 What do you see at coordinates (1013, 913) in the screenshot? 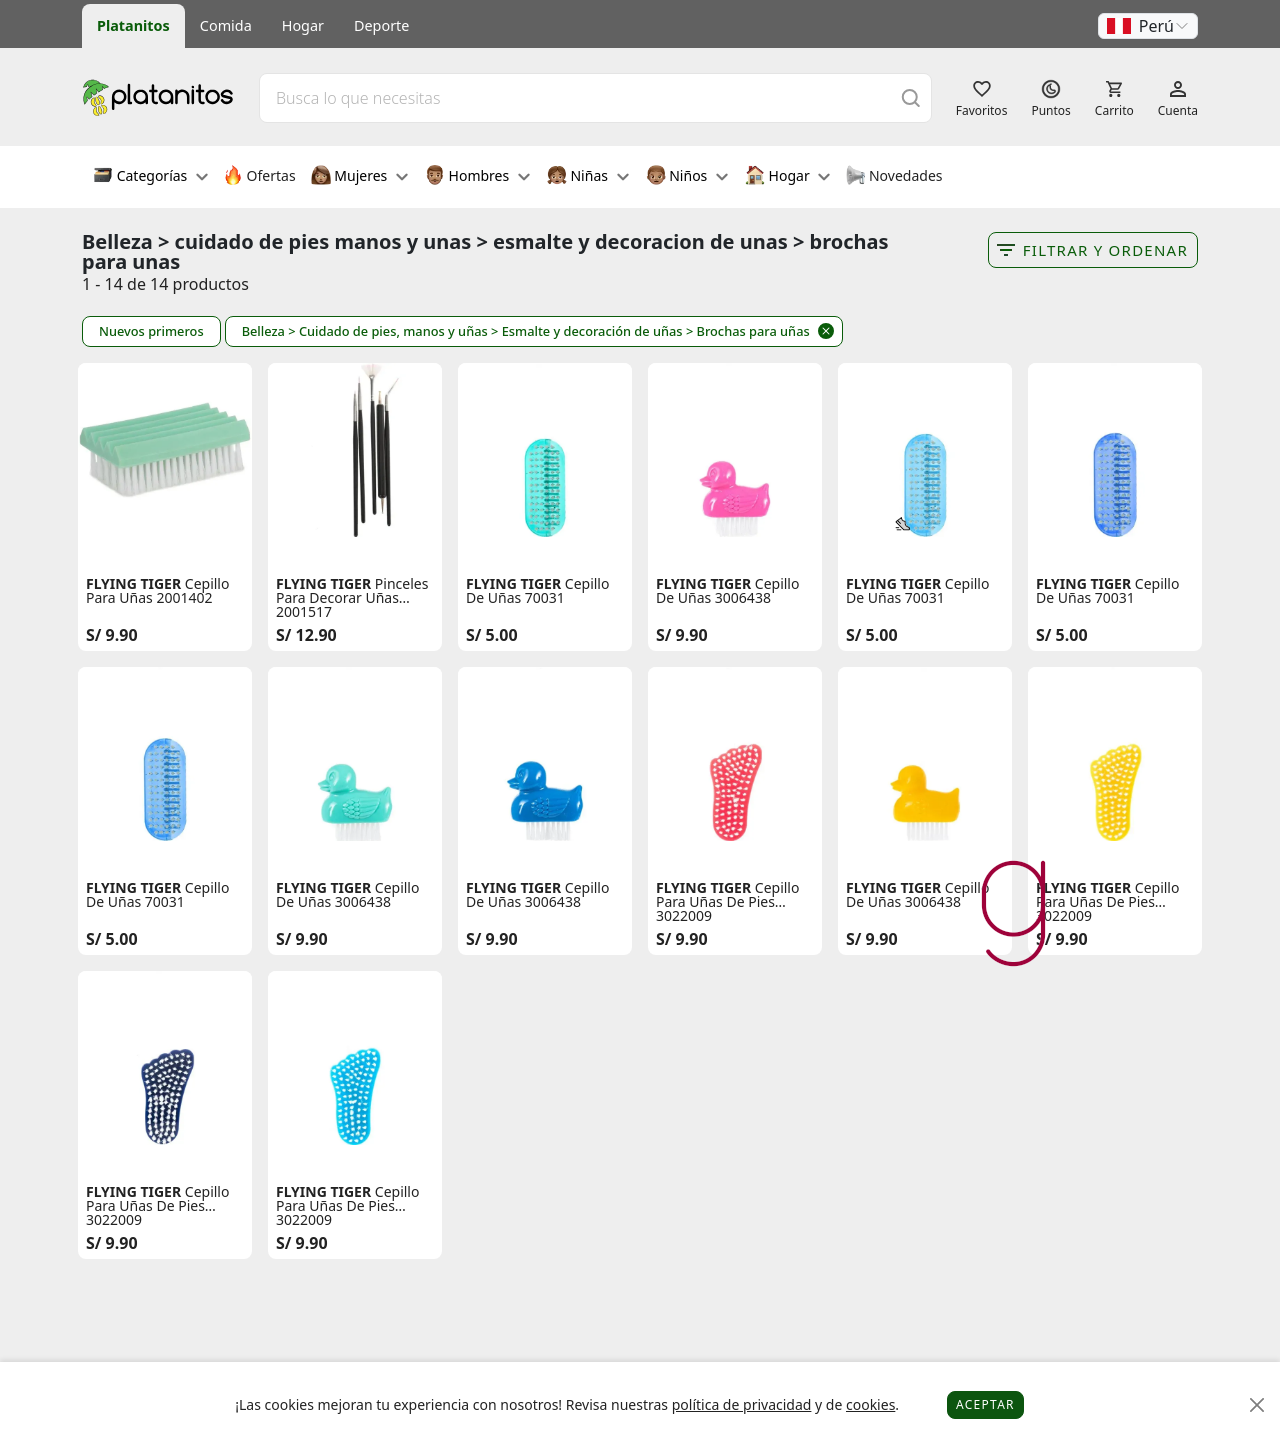
I see `open Goodreads app` at bounding box center [1013, 913].